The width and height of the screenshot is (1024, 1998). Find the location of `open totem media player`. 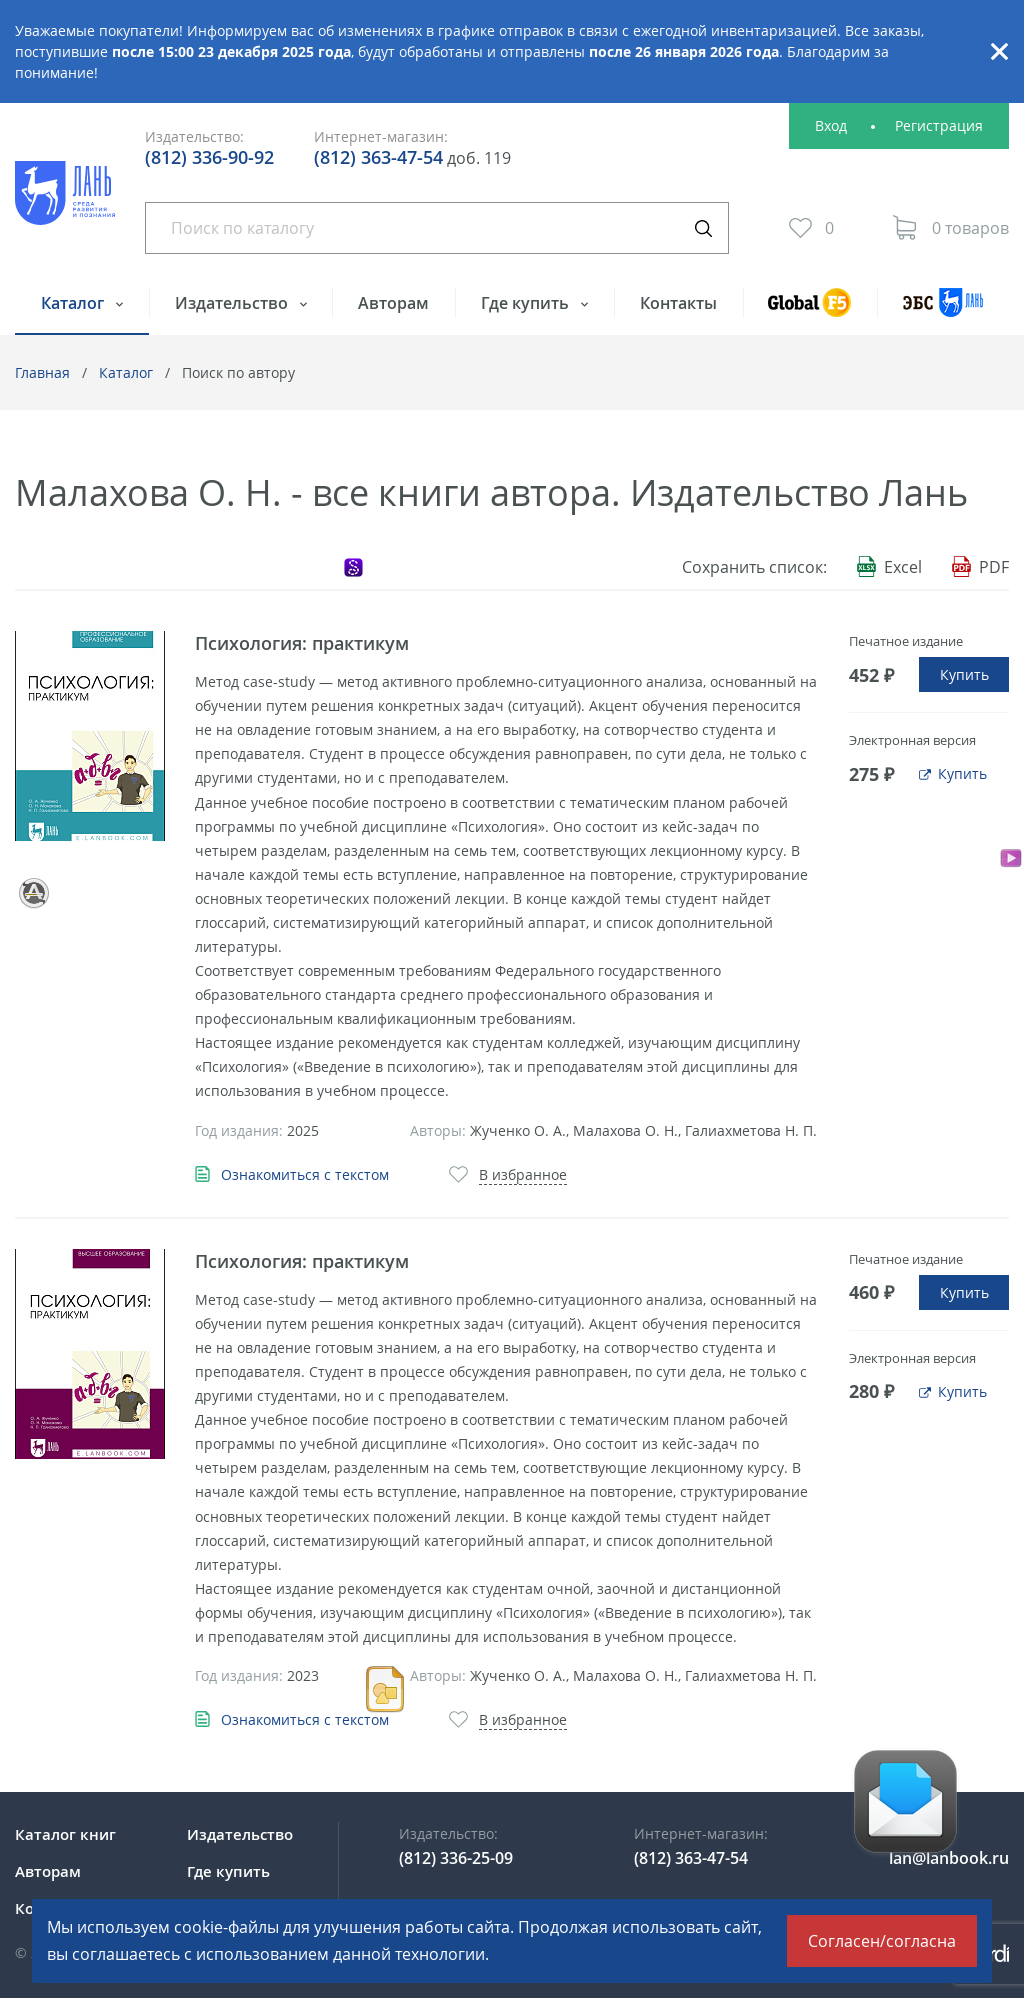

open totem media player is located at coordinates (1011, 858).